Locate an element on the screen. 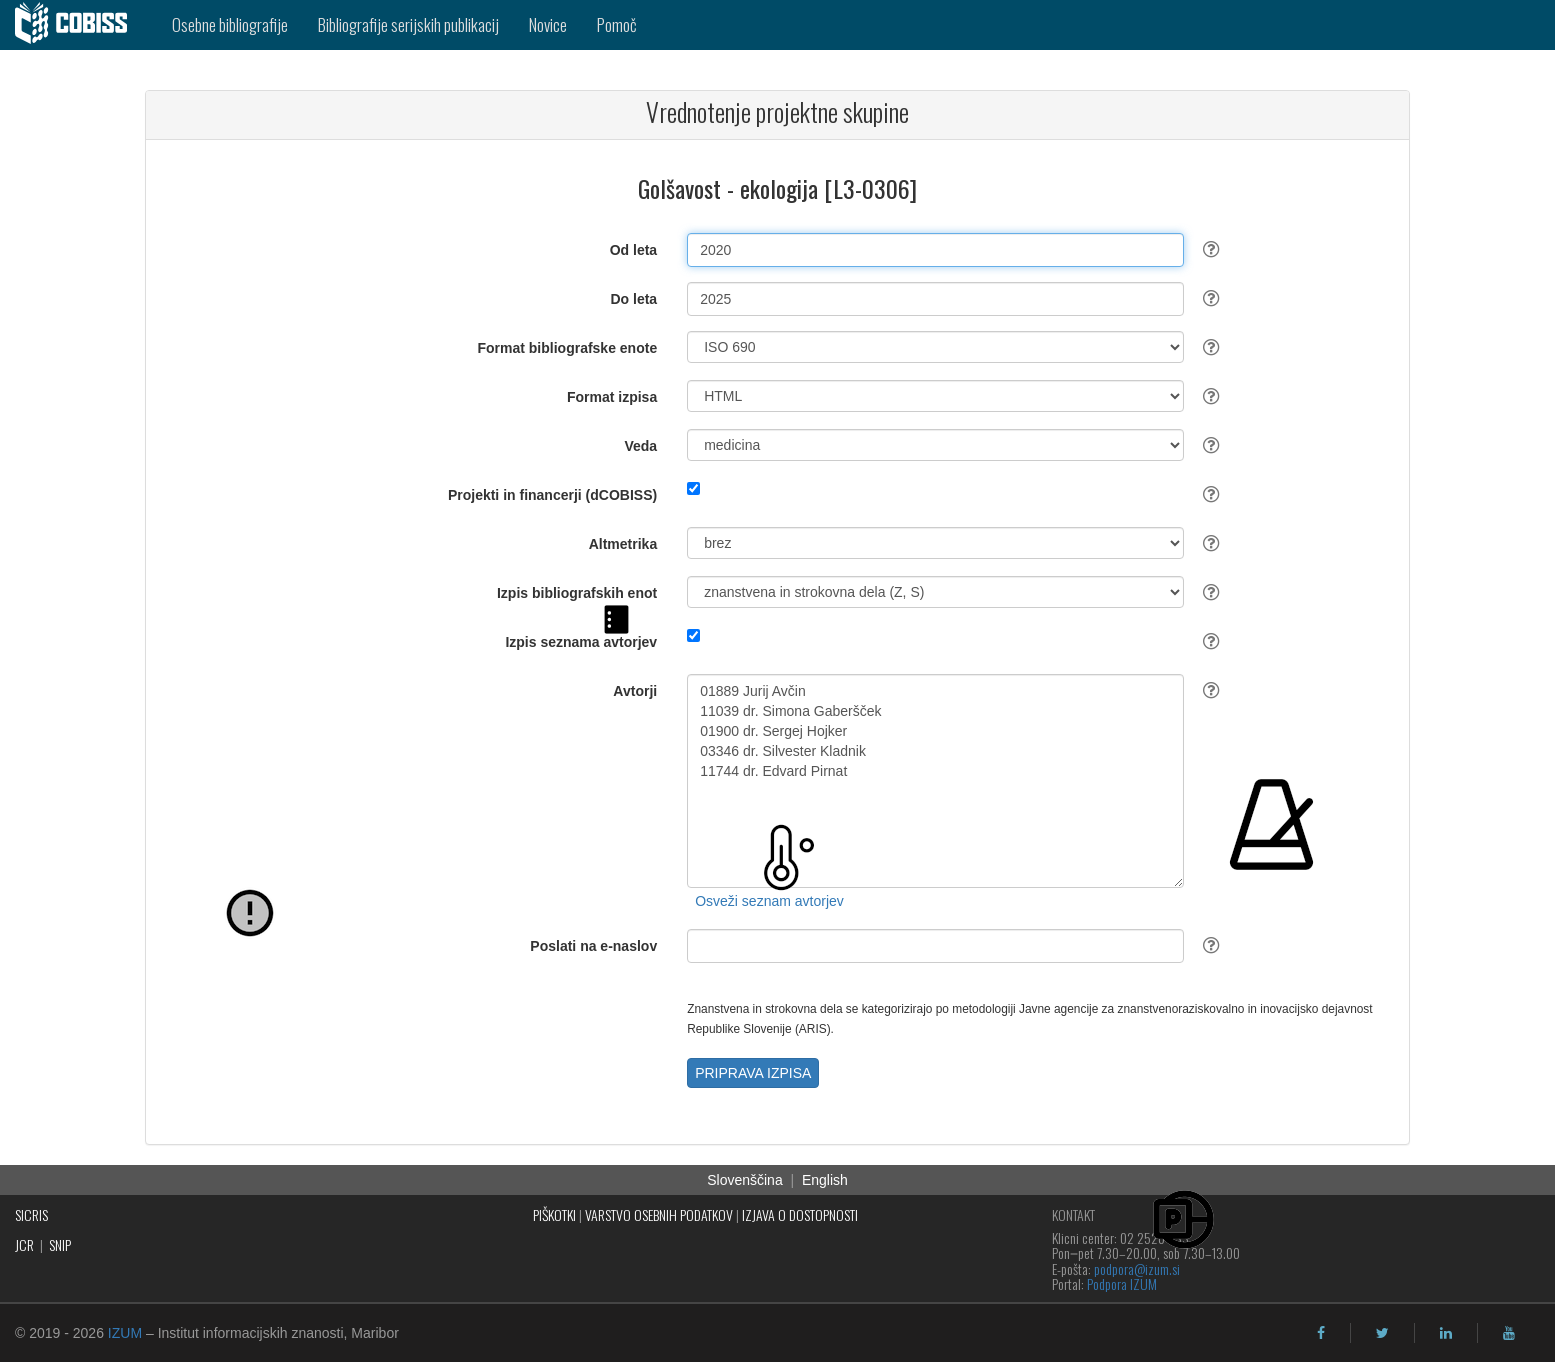 The height and width of the screenshot is (1362, 1555). adjust tempo or timing settings is located at coordinates (1271, 824).